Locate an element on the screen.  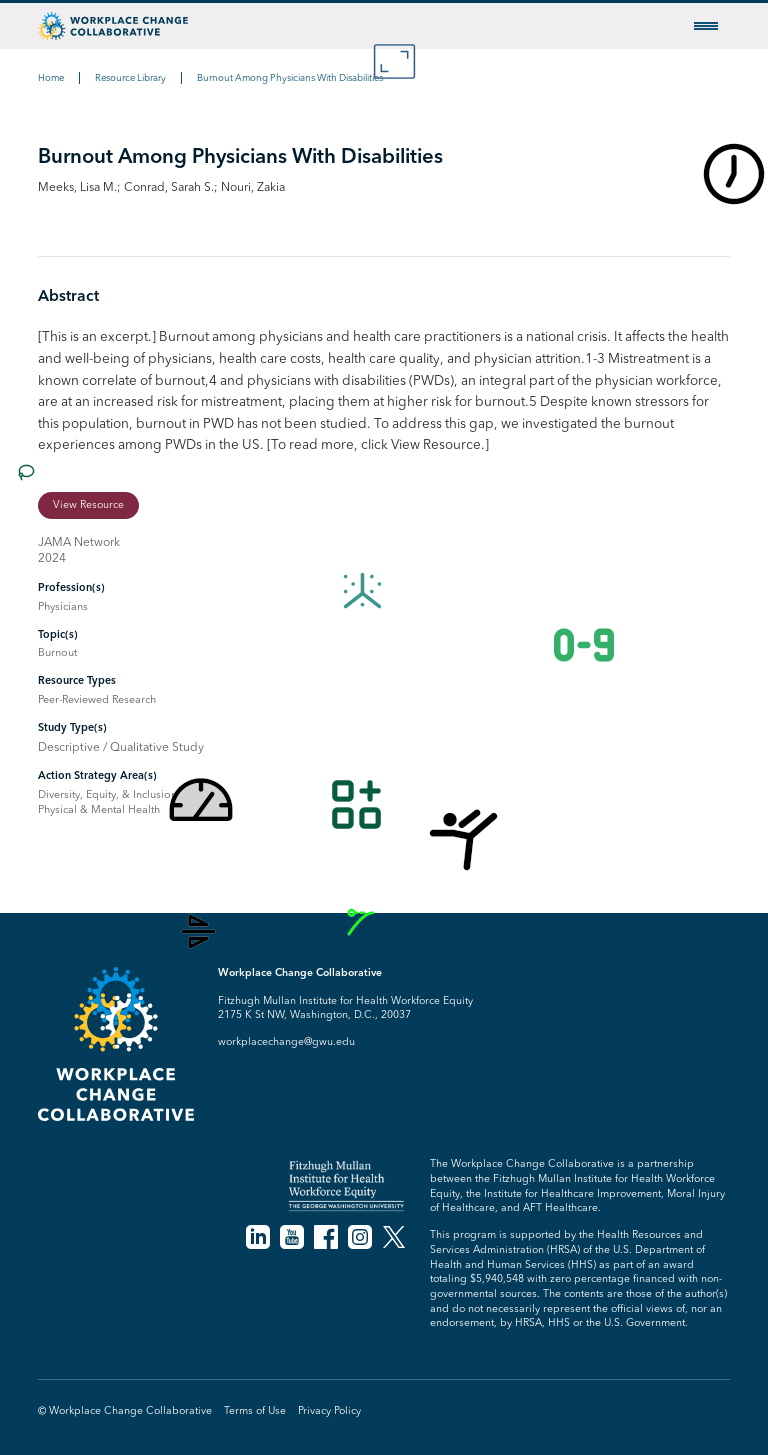
view current time is located at coordinates (734, 174).